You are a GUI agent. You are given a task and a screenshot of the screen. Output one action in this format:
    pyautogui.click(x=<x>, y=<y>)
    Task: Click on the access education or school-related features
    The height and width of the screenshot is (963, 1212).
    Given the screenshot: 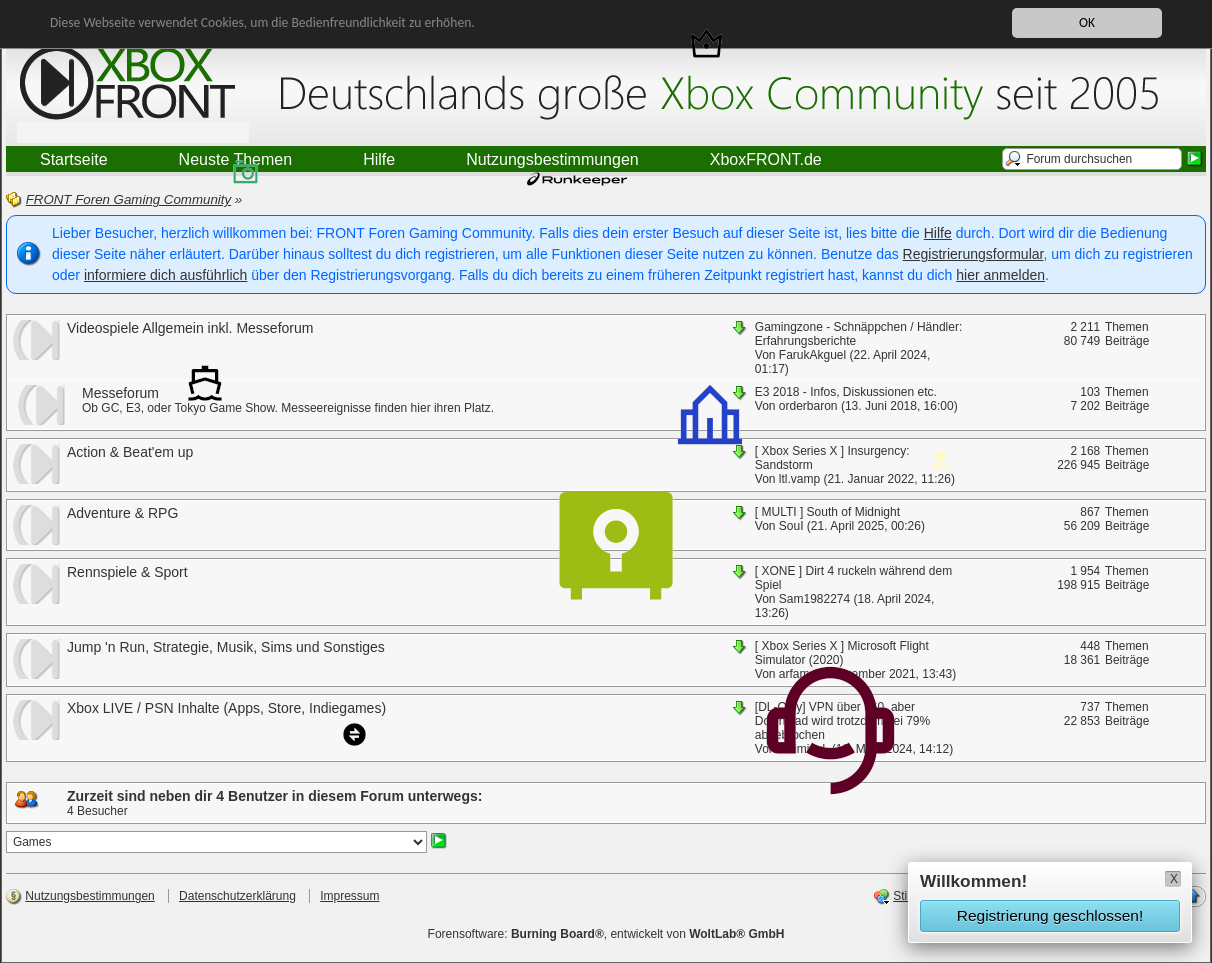 What is the action you would take?
    pyautogui.click(x=710, y=418)
    